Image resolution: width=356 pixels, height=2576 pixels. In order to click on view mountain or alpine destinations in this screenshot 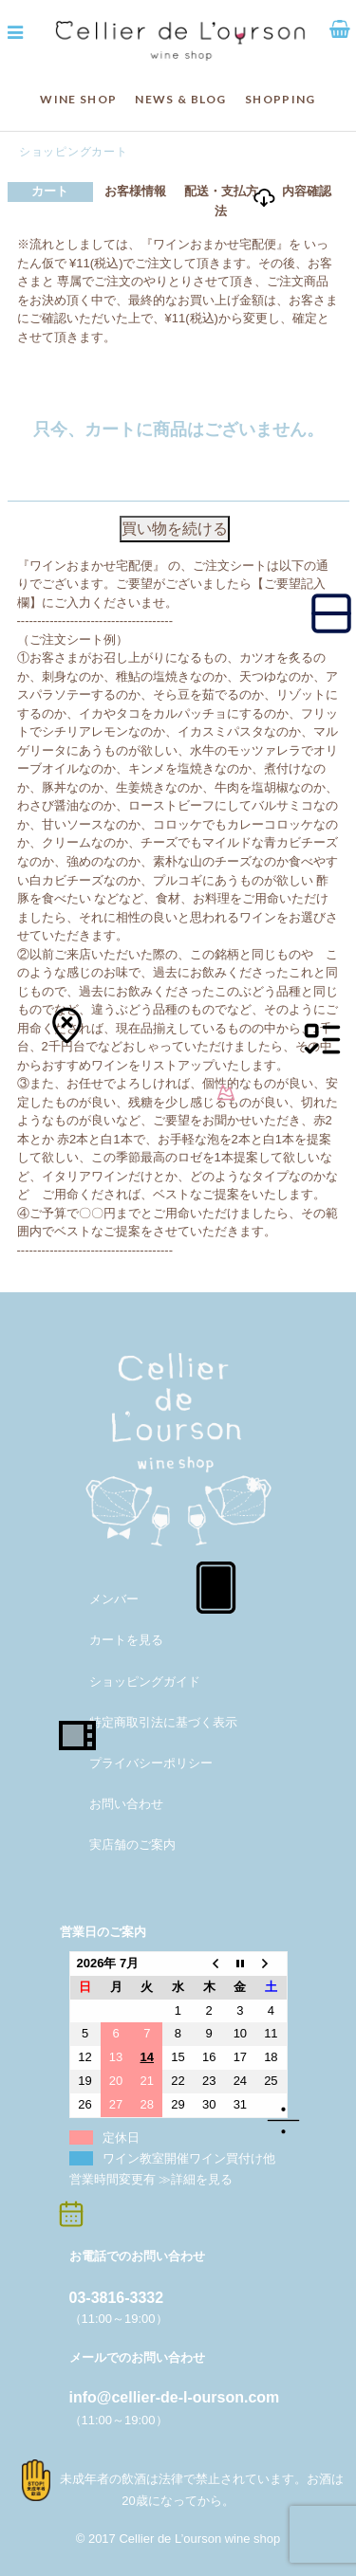, I will do `click(226, 1092)`.